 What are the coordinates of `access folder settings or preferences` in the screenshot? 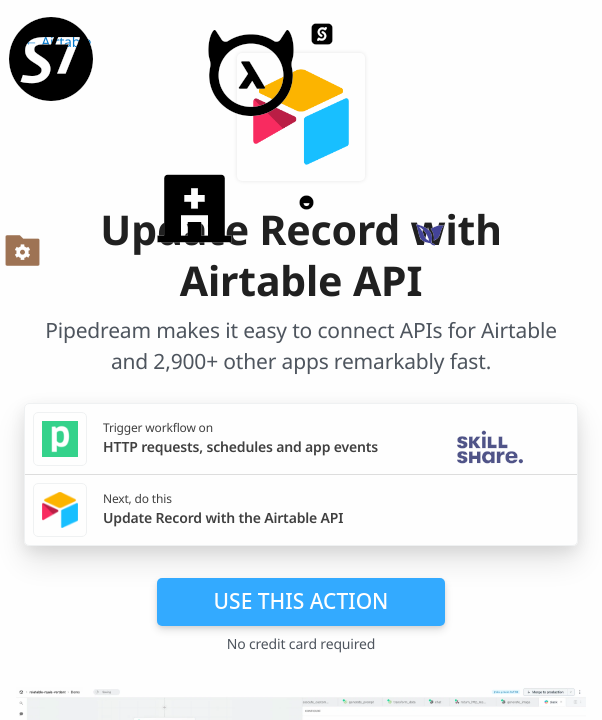 It's located at (22, 250).